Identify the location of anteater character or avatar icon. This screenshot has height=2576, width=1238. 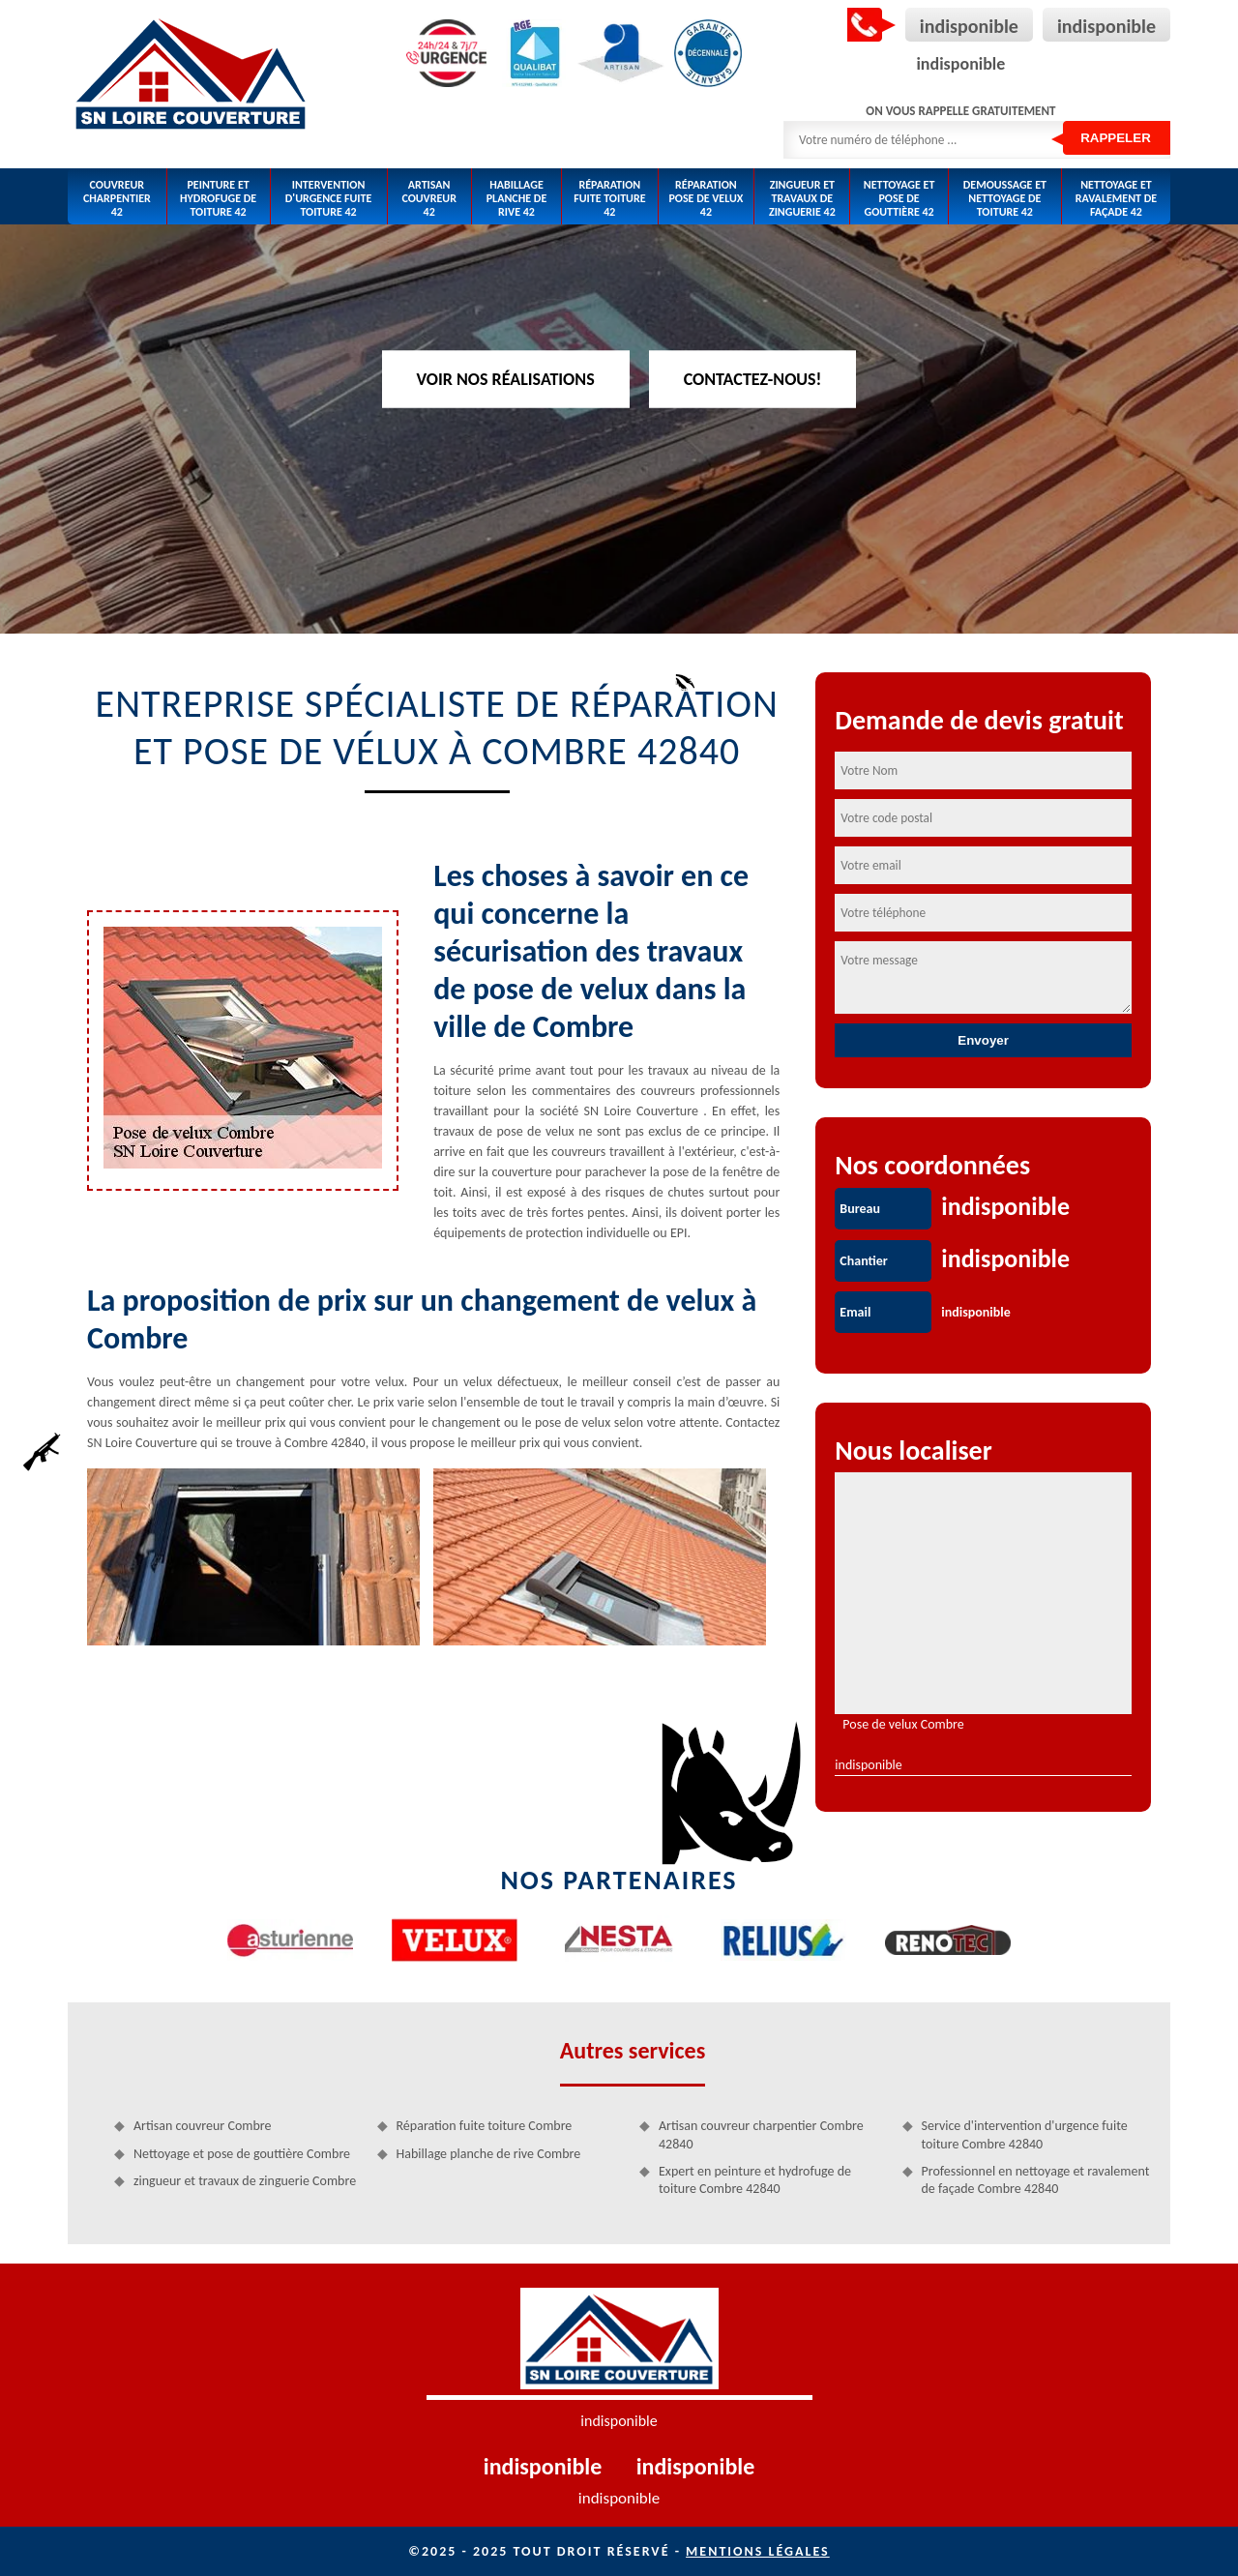
(685, 682).